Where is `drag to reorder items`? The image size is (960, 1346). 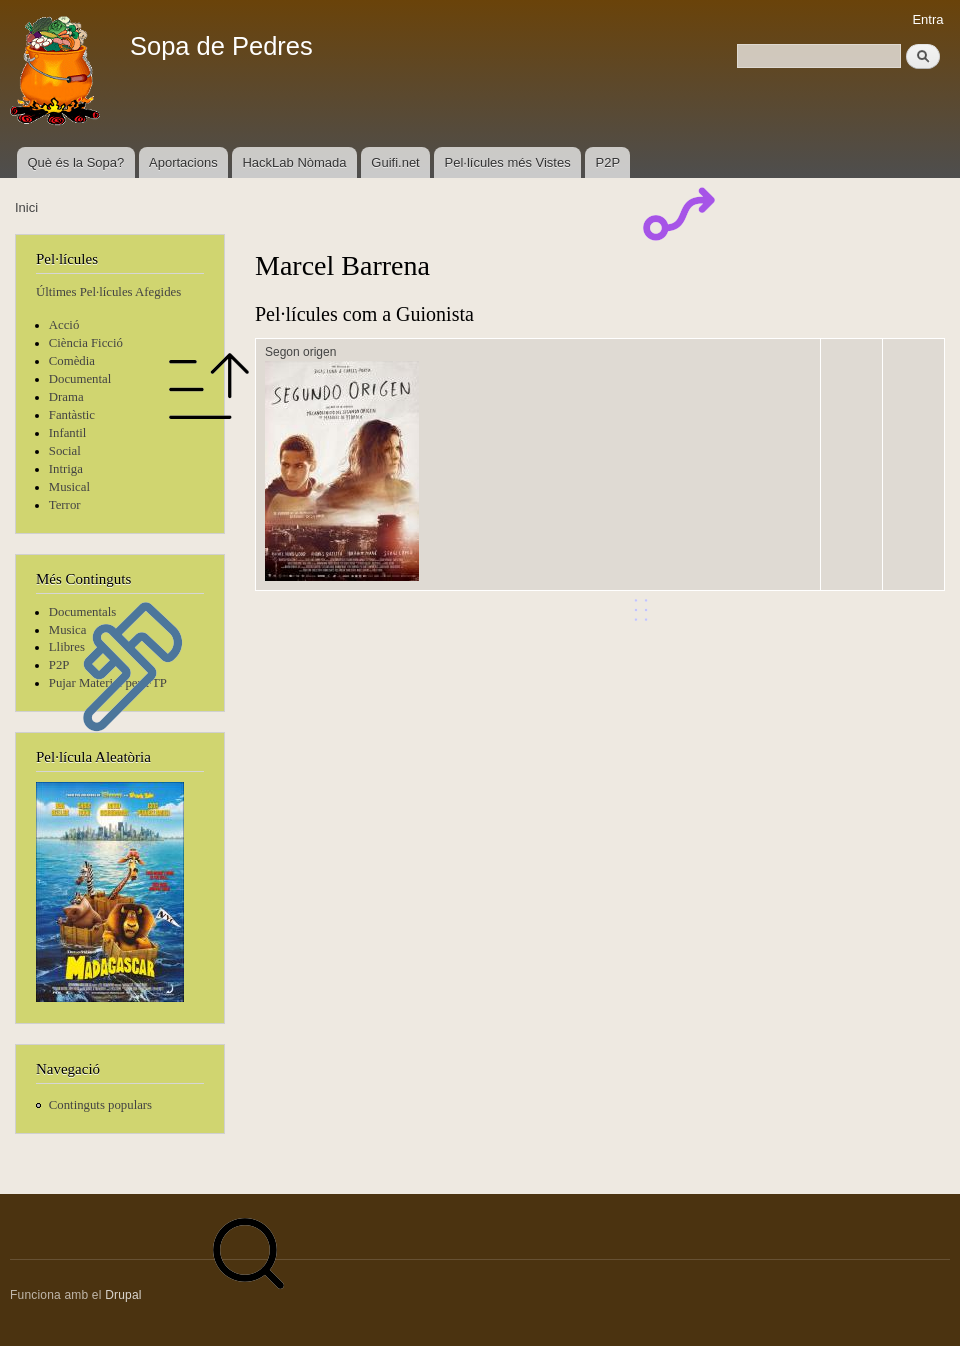 drag to reorder items is located at coordinates (641, 610).